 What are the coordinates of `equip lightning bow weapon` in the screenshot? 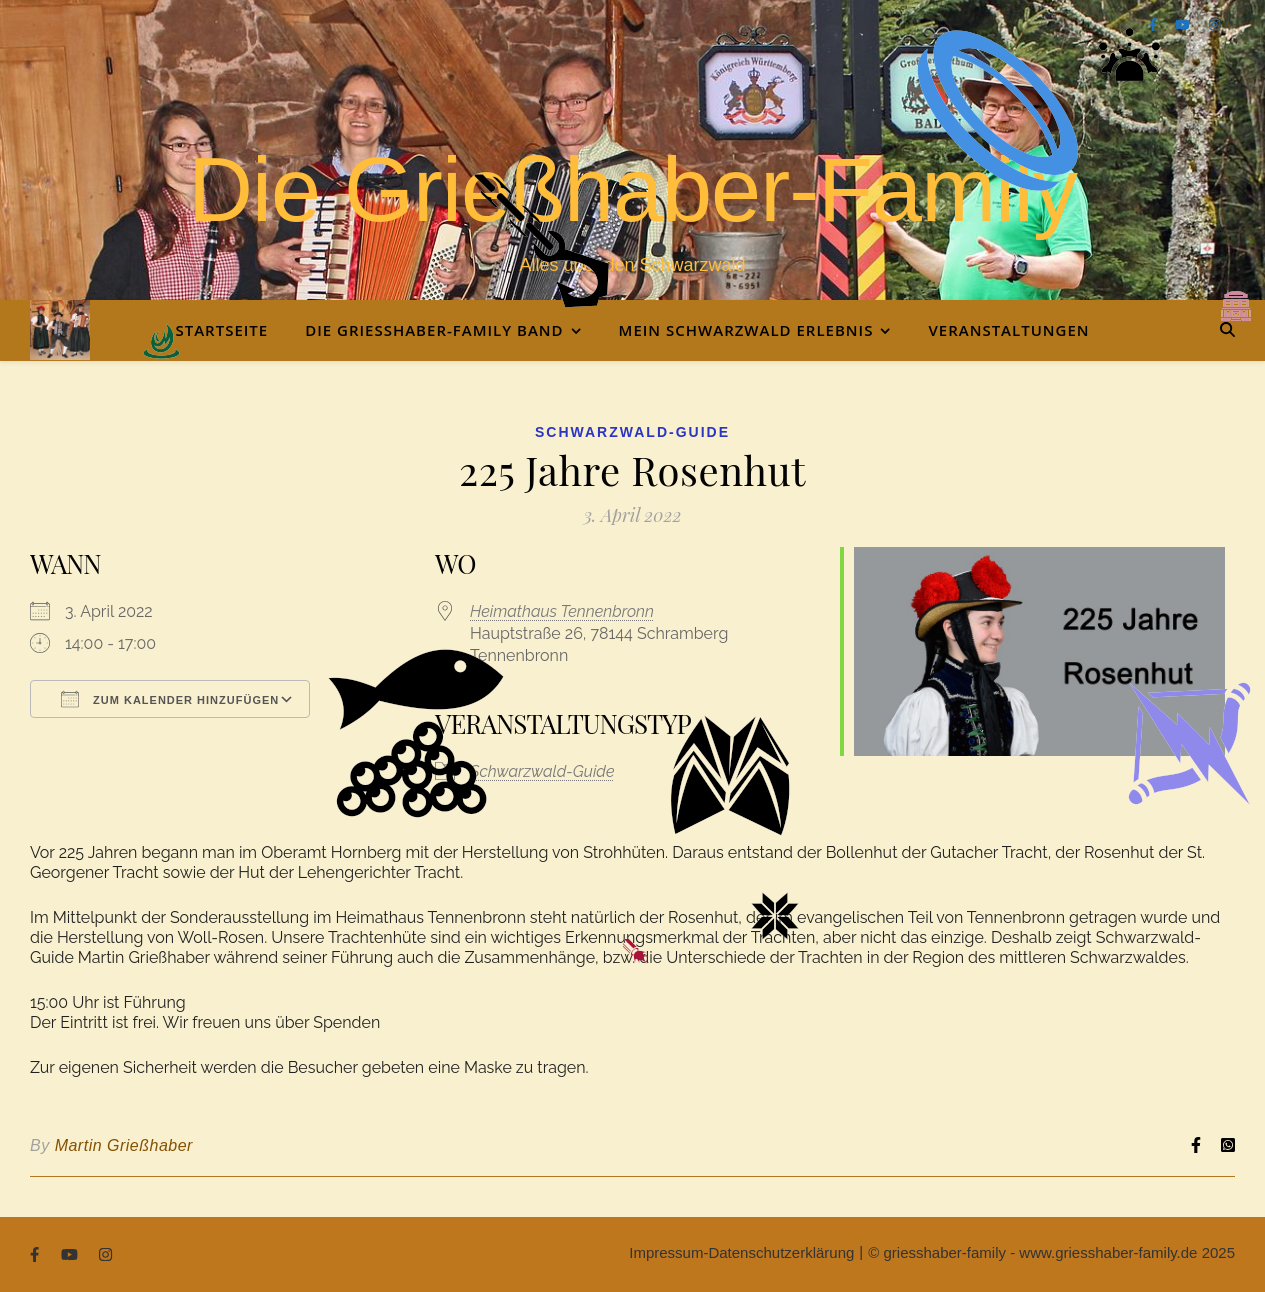 It's located at (1189, 743).